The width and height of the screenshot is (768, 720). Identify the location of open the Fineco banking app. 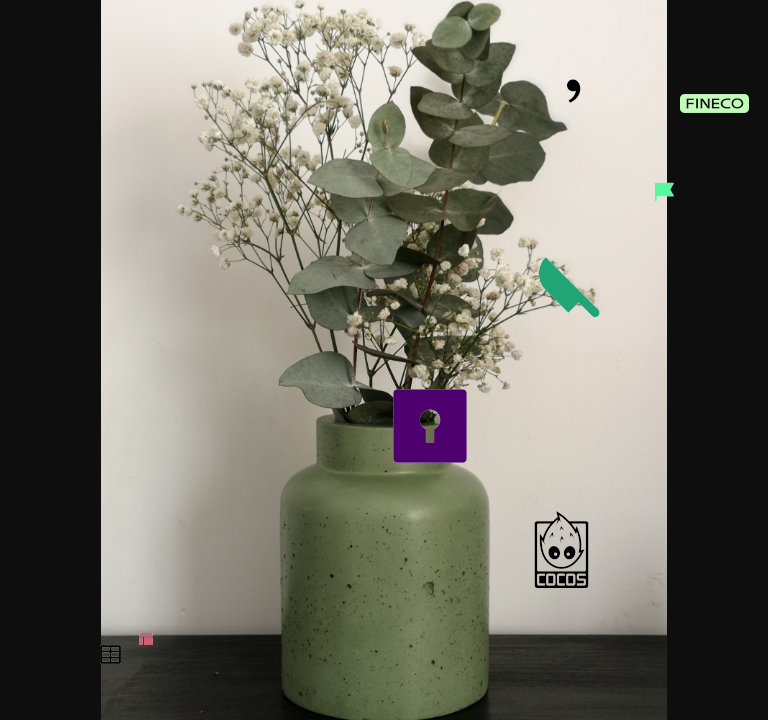
(714, 103).